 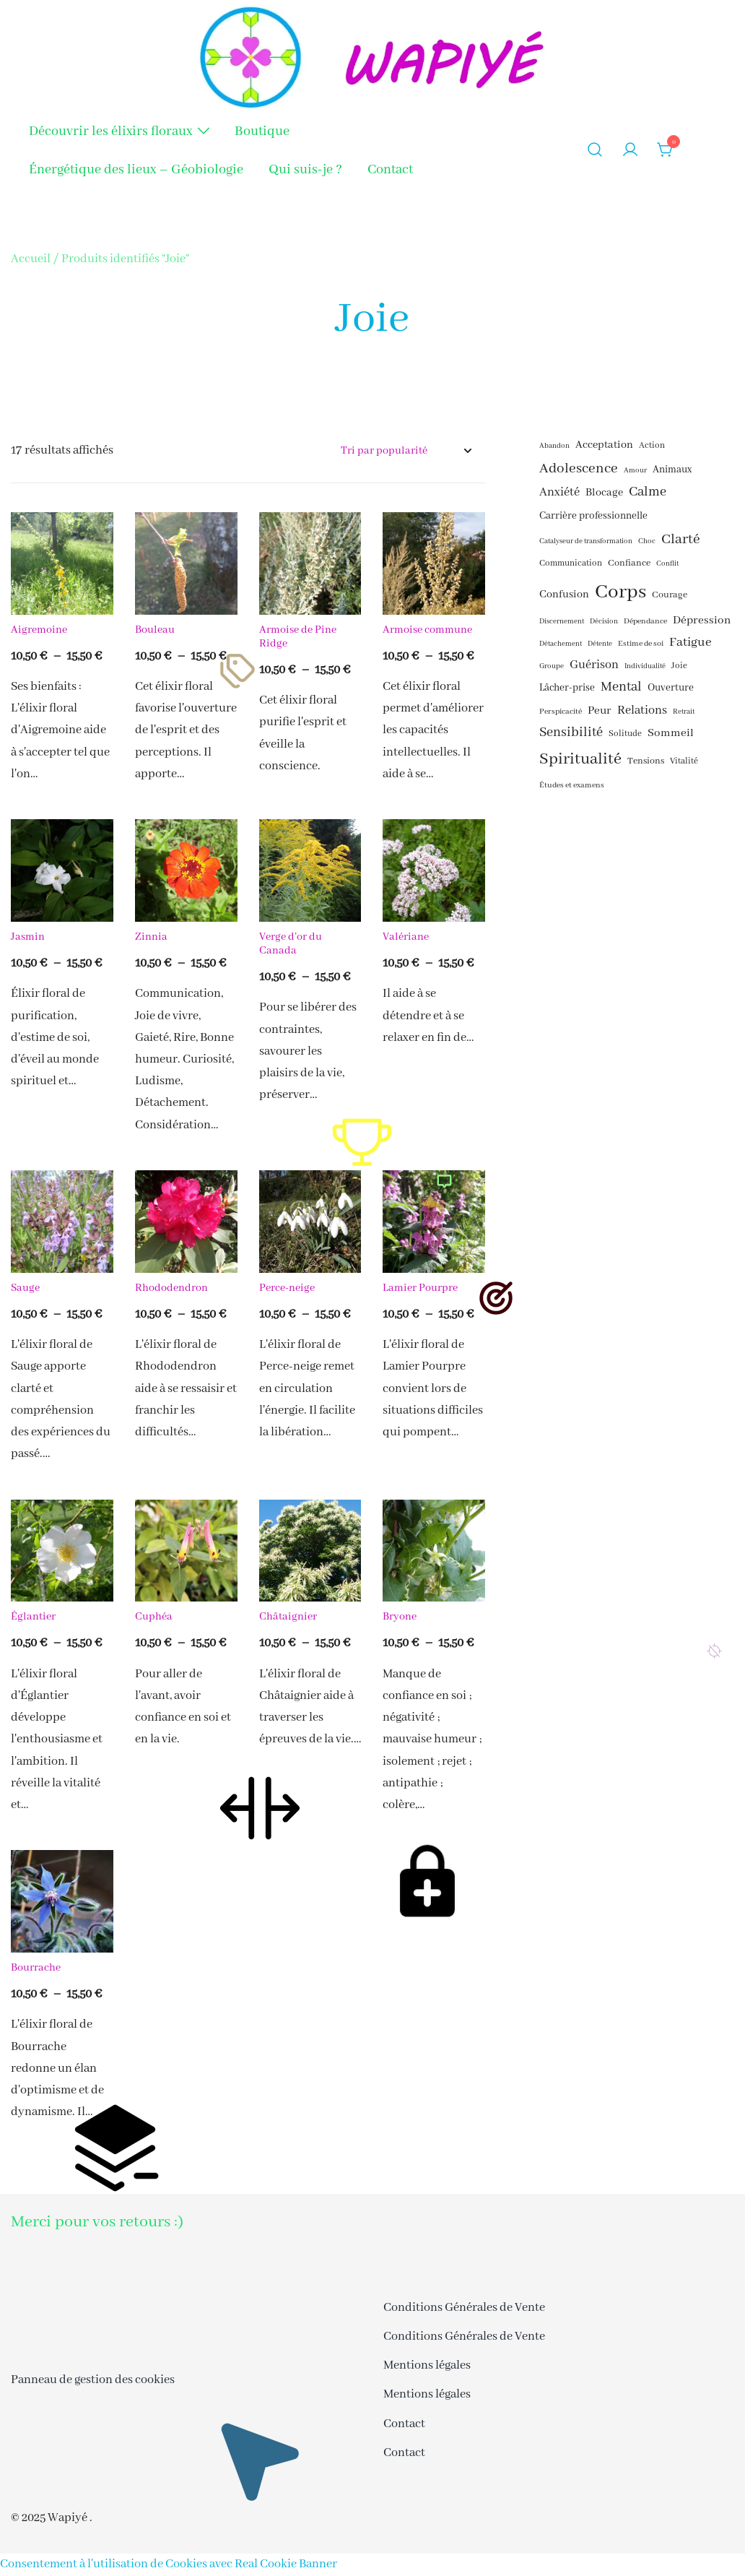 What do you see at coordinates (444, 1180) in the screenshot?
I see `open chat or messaging` at bounding box center [444, 1180].